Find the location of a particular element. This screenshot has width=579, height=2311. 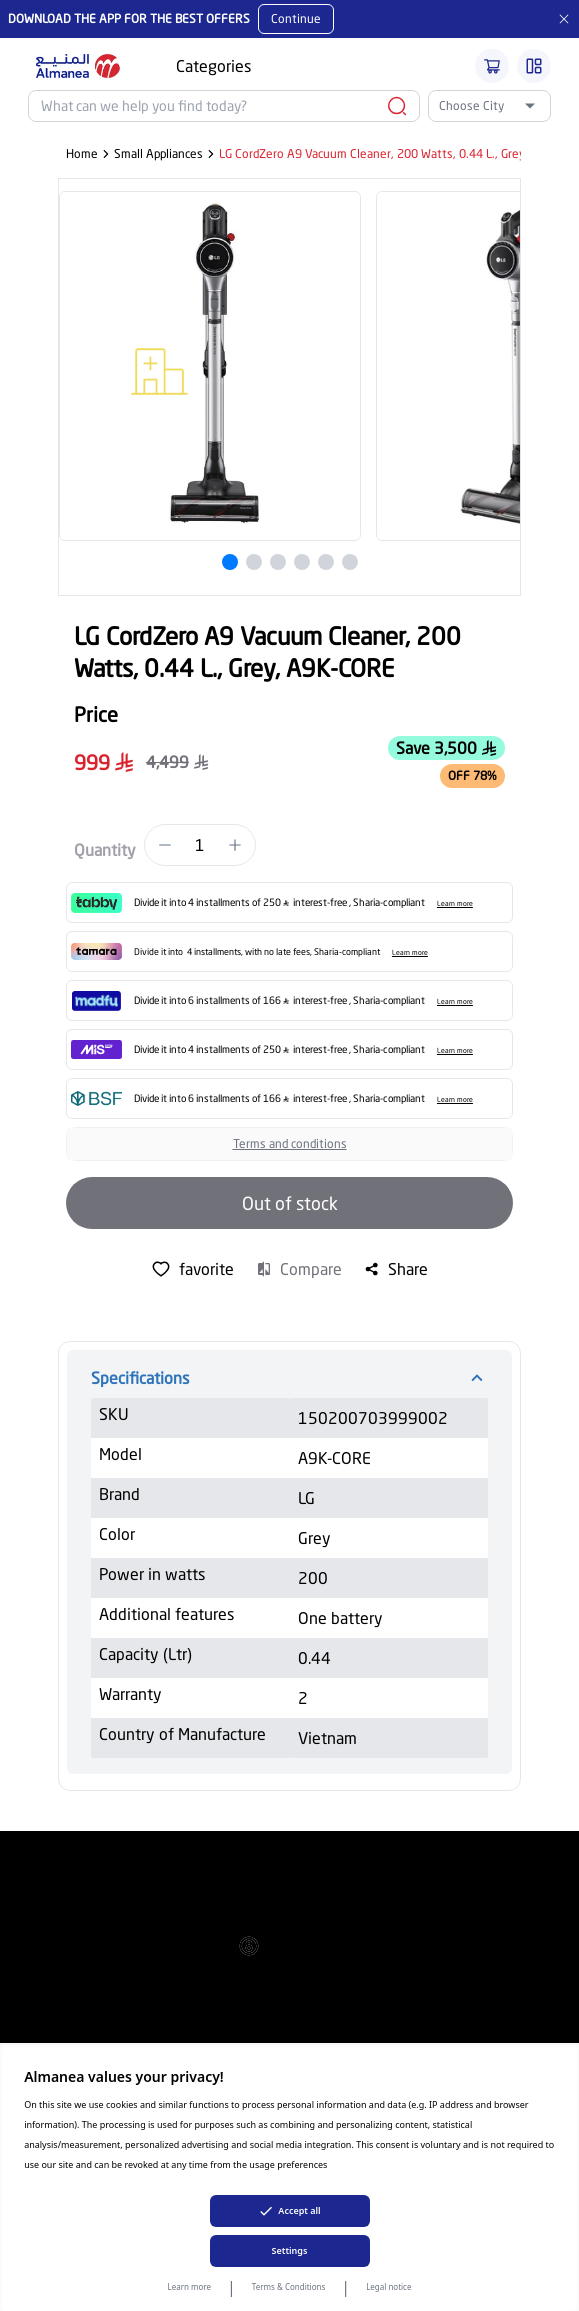

find nearby hospitals or medical facilities is located at coordinates (156, 371).